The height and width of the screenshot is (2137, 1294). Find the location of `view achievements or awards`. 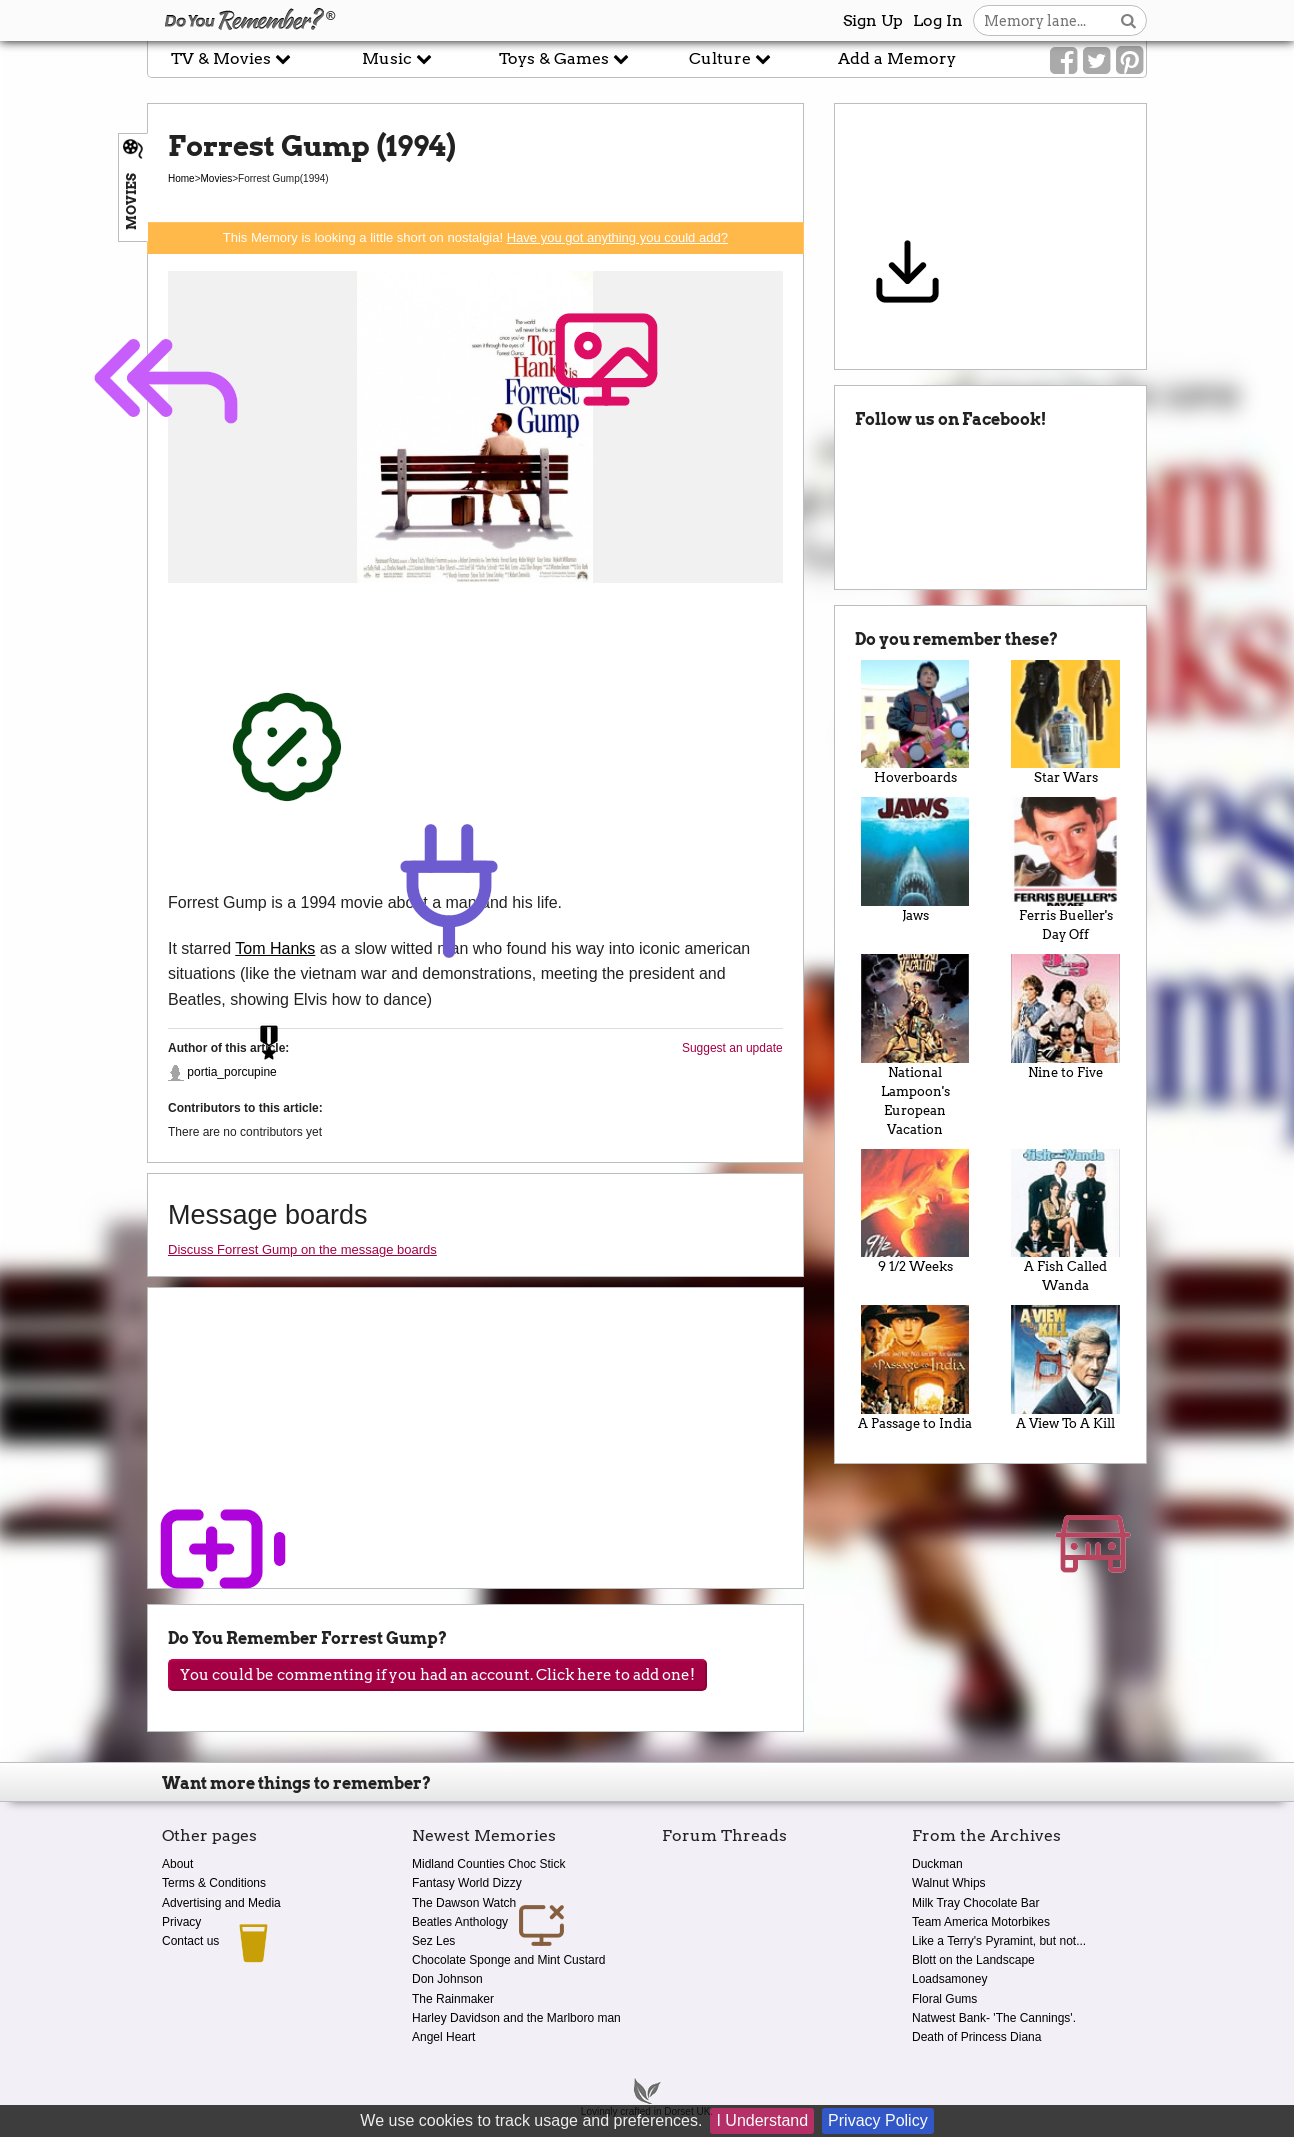

view achievements or awards is located at coordinates (269, 1043).